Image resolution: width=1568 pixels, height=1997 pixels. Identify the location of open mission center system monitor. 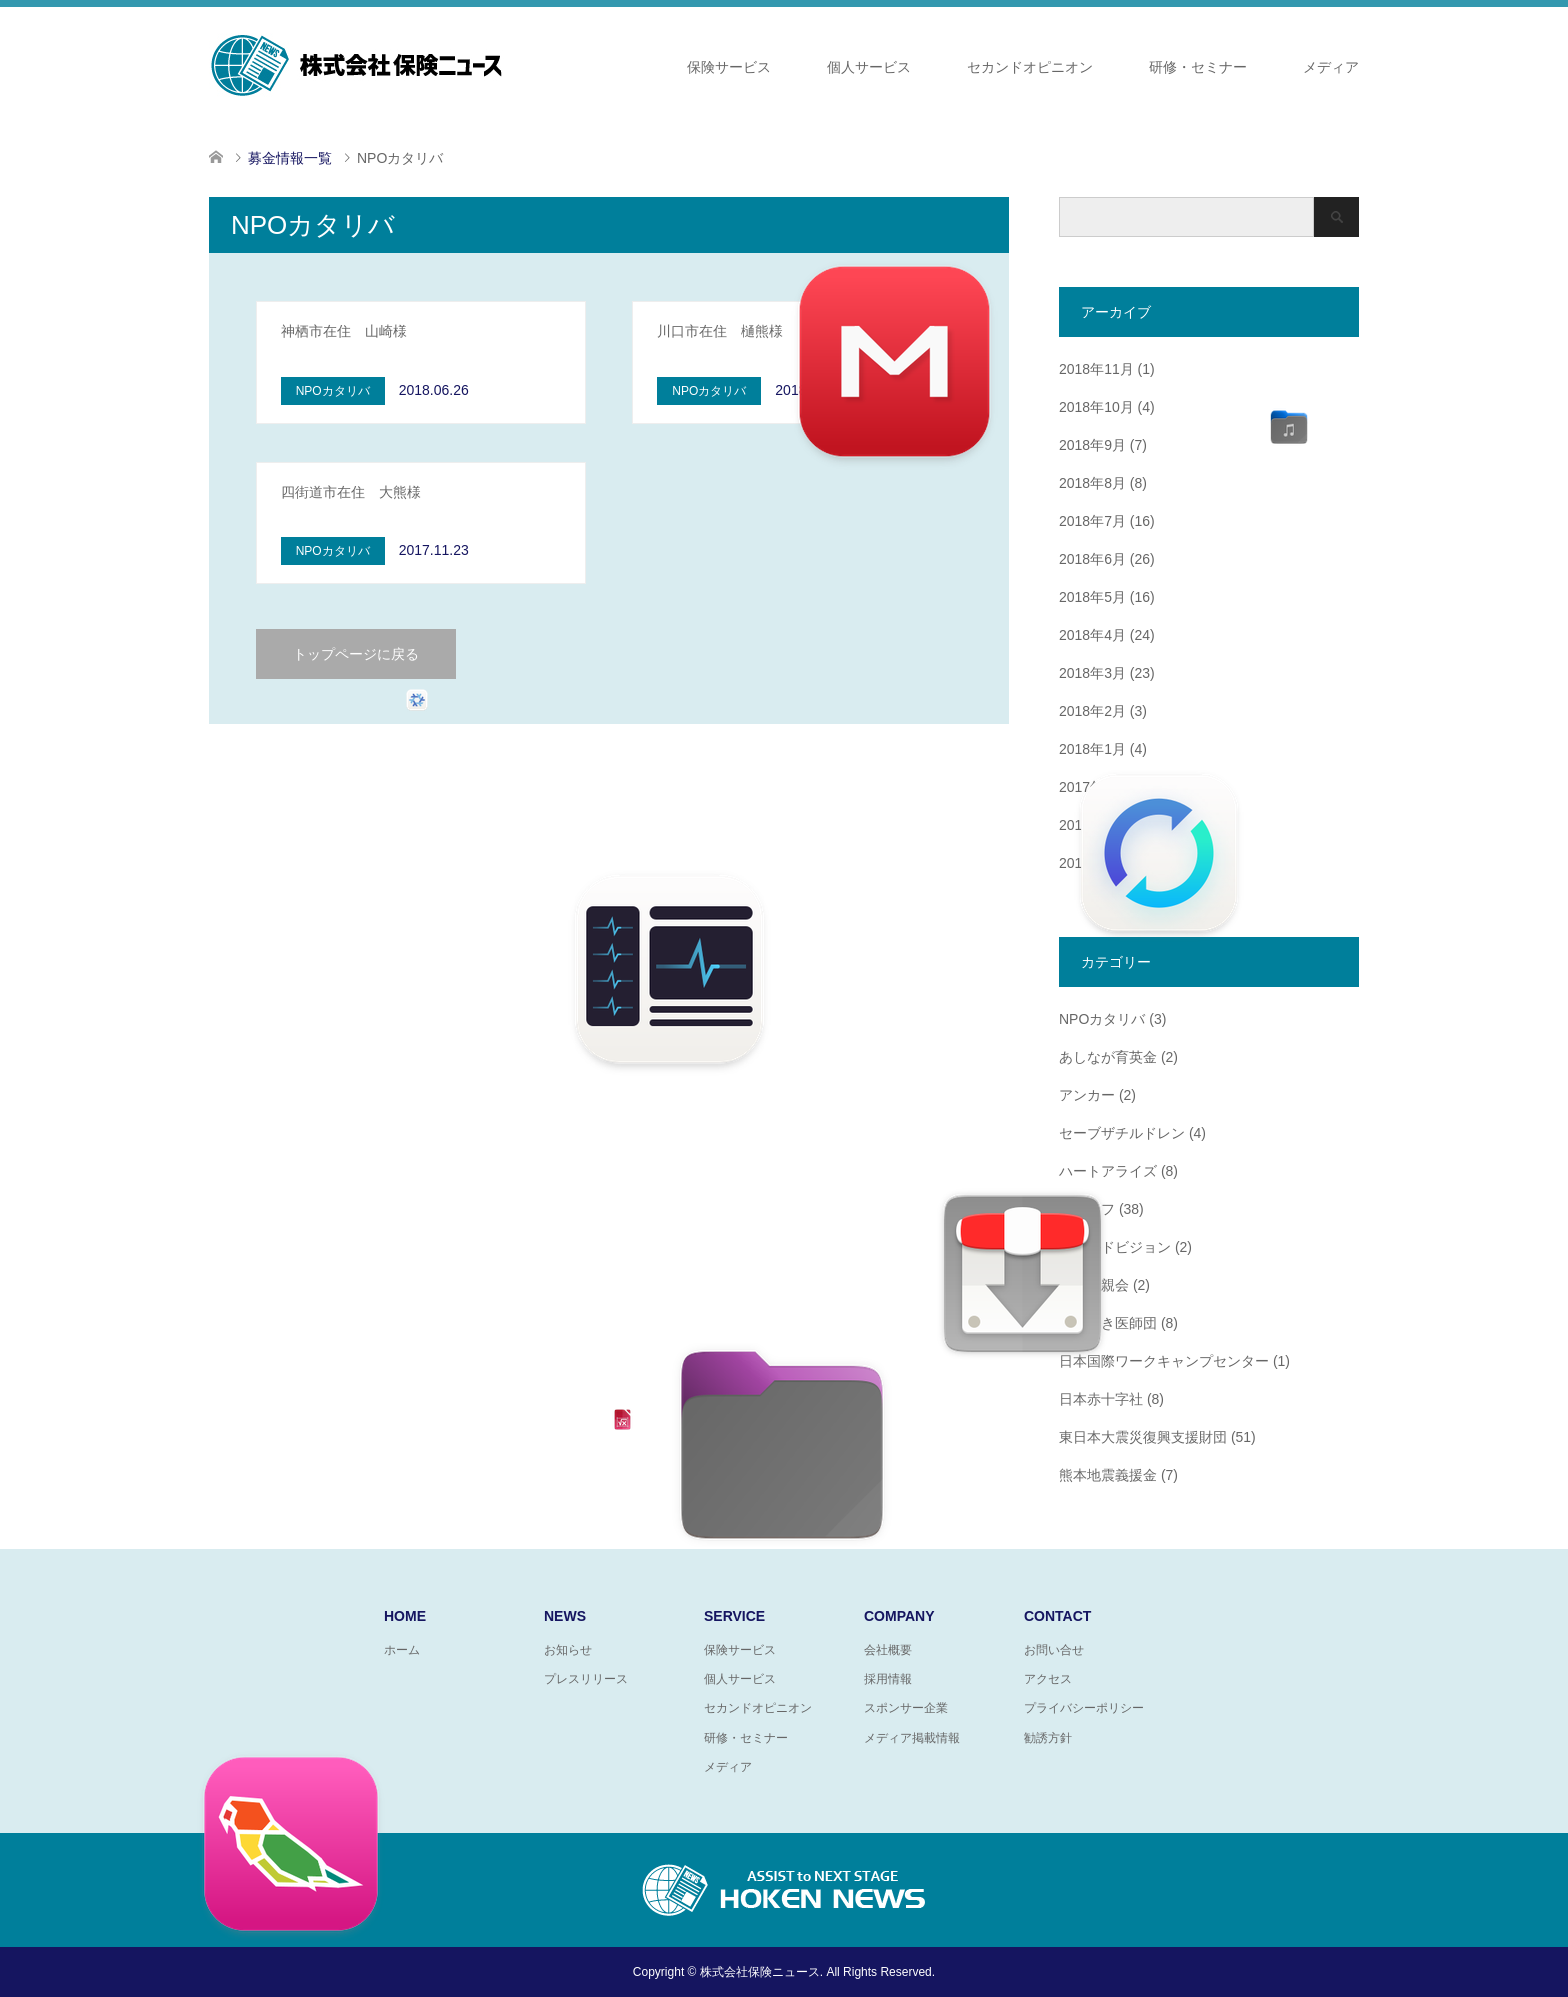
(669, 969).